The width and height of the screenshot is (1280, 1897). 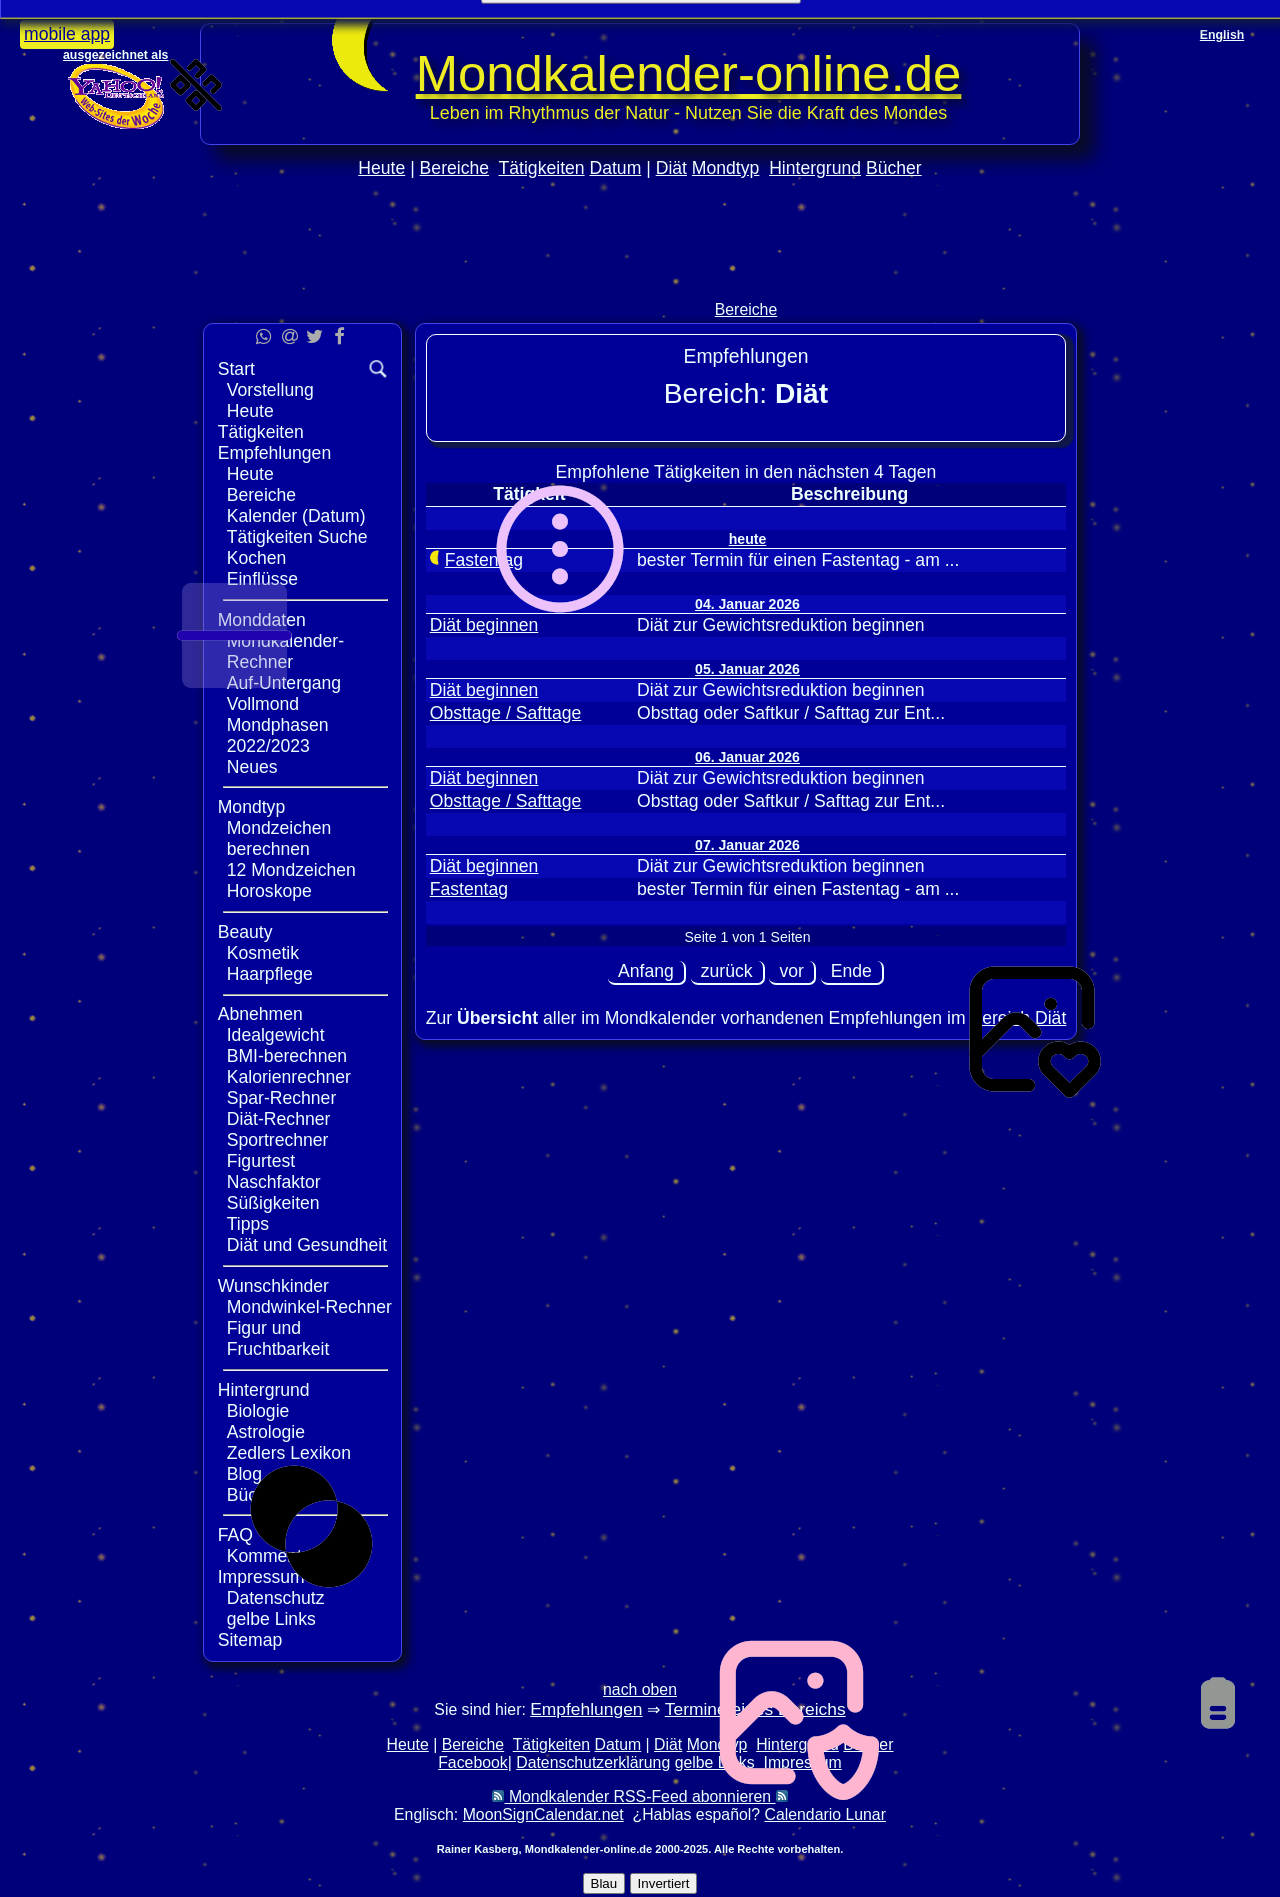 I want to click on components or modules are currently disabled, so click(x=196, y=85).